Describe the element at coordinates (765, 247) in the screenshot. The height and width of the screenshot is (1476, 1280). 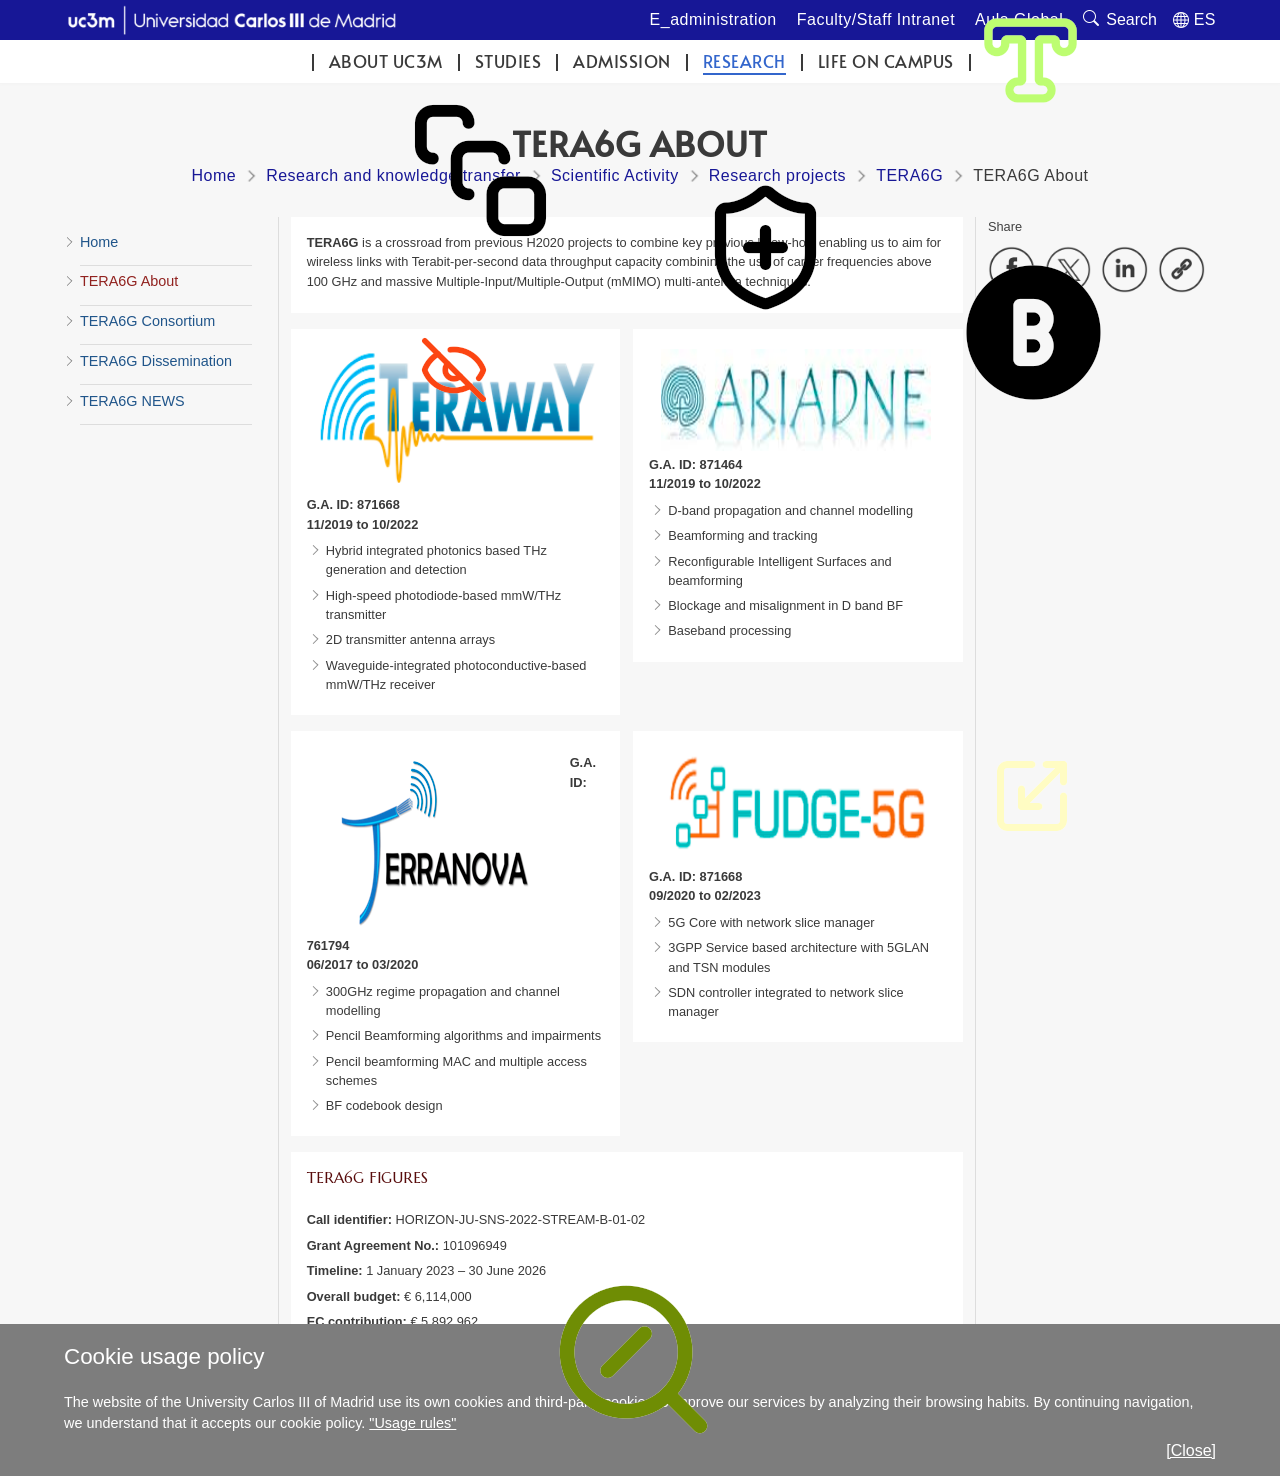
I see `add a new security feature or protection` at that location.